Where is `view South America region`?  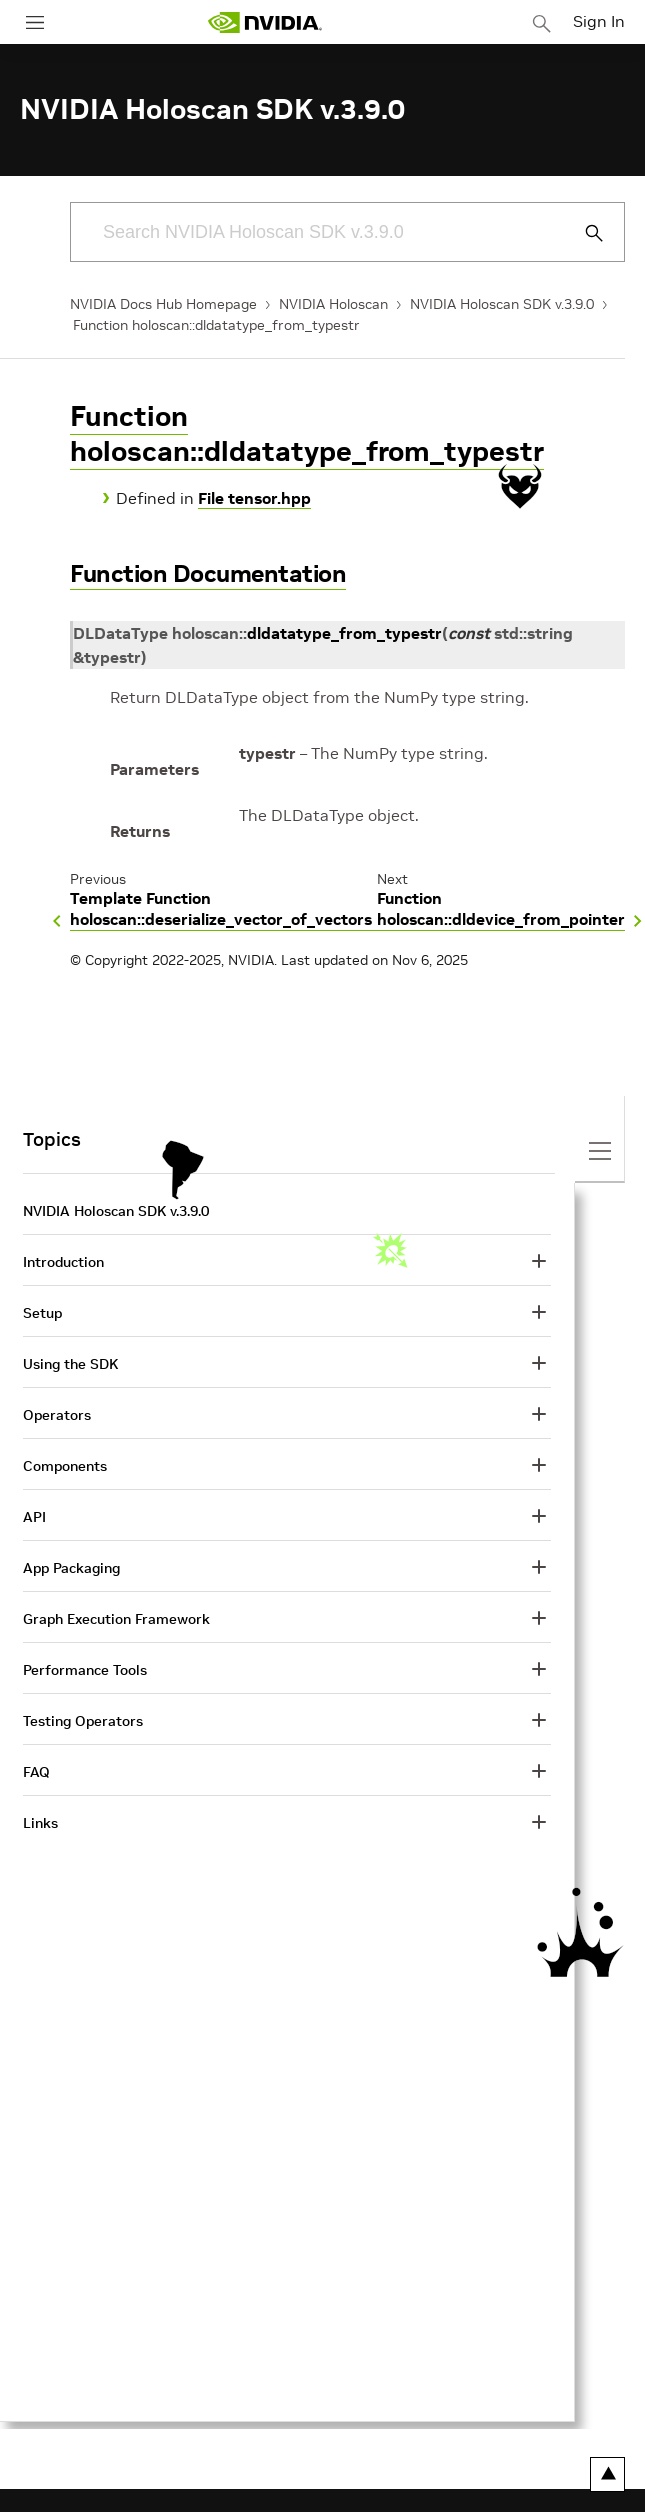 view South America region is located at coordinates (183, 1170).